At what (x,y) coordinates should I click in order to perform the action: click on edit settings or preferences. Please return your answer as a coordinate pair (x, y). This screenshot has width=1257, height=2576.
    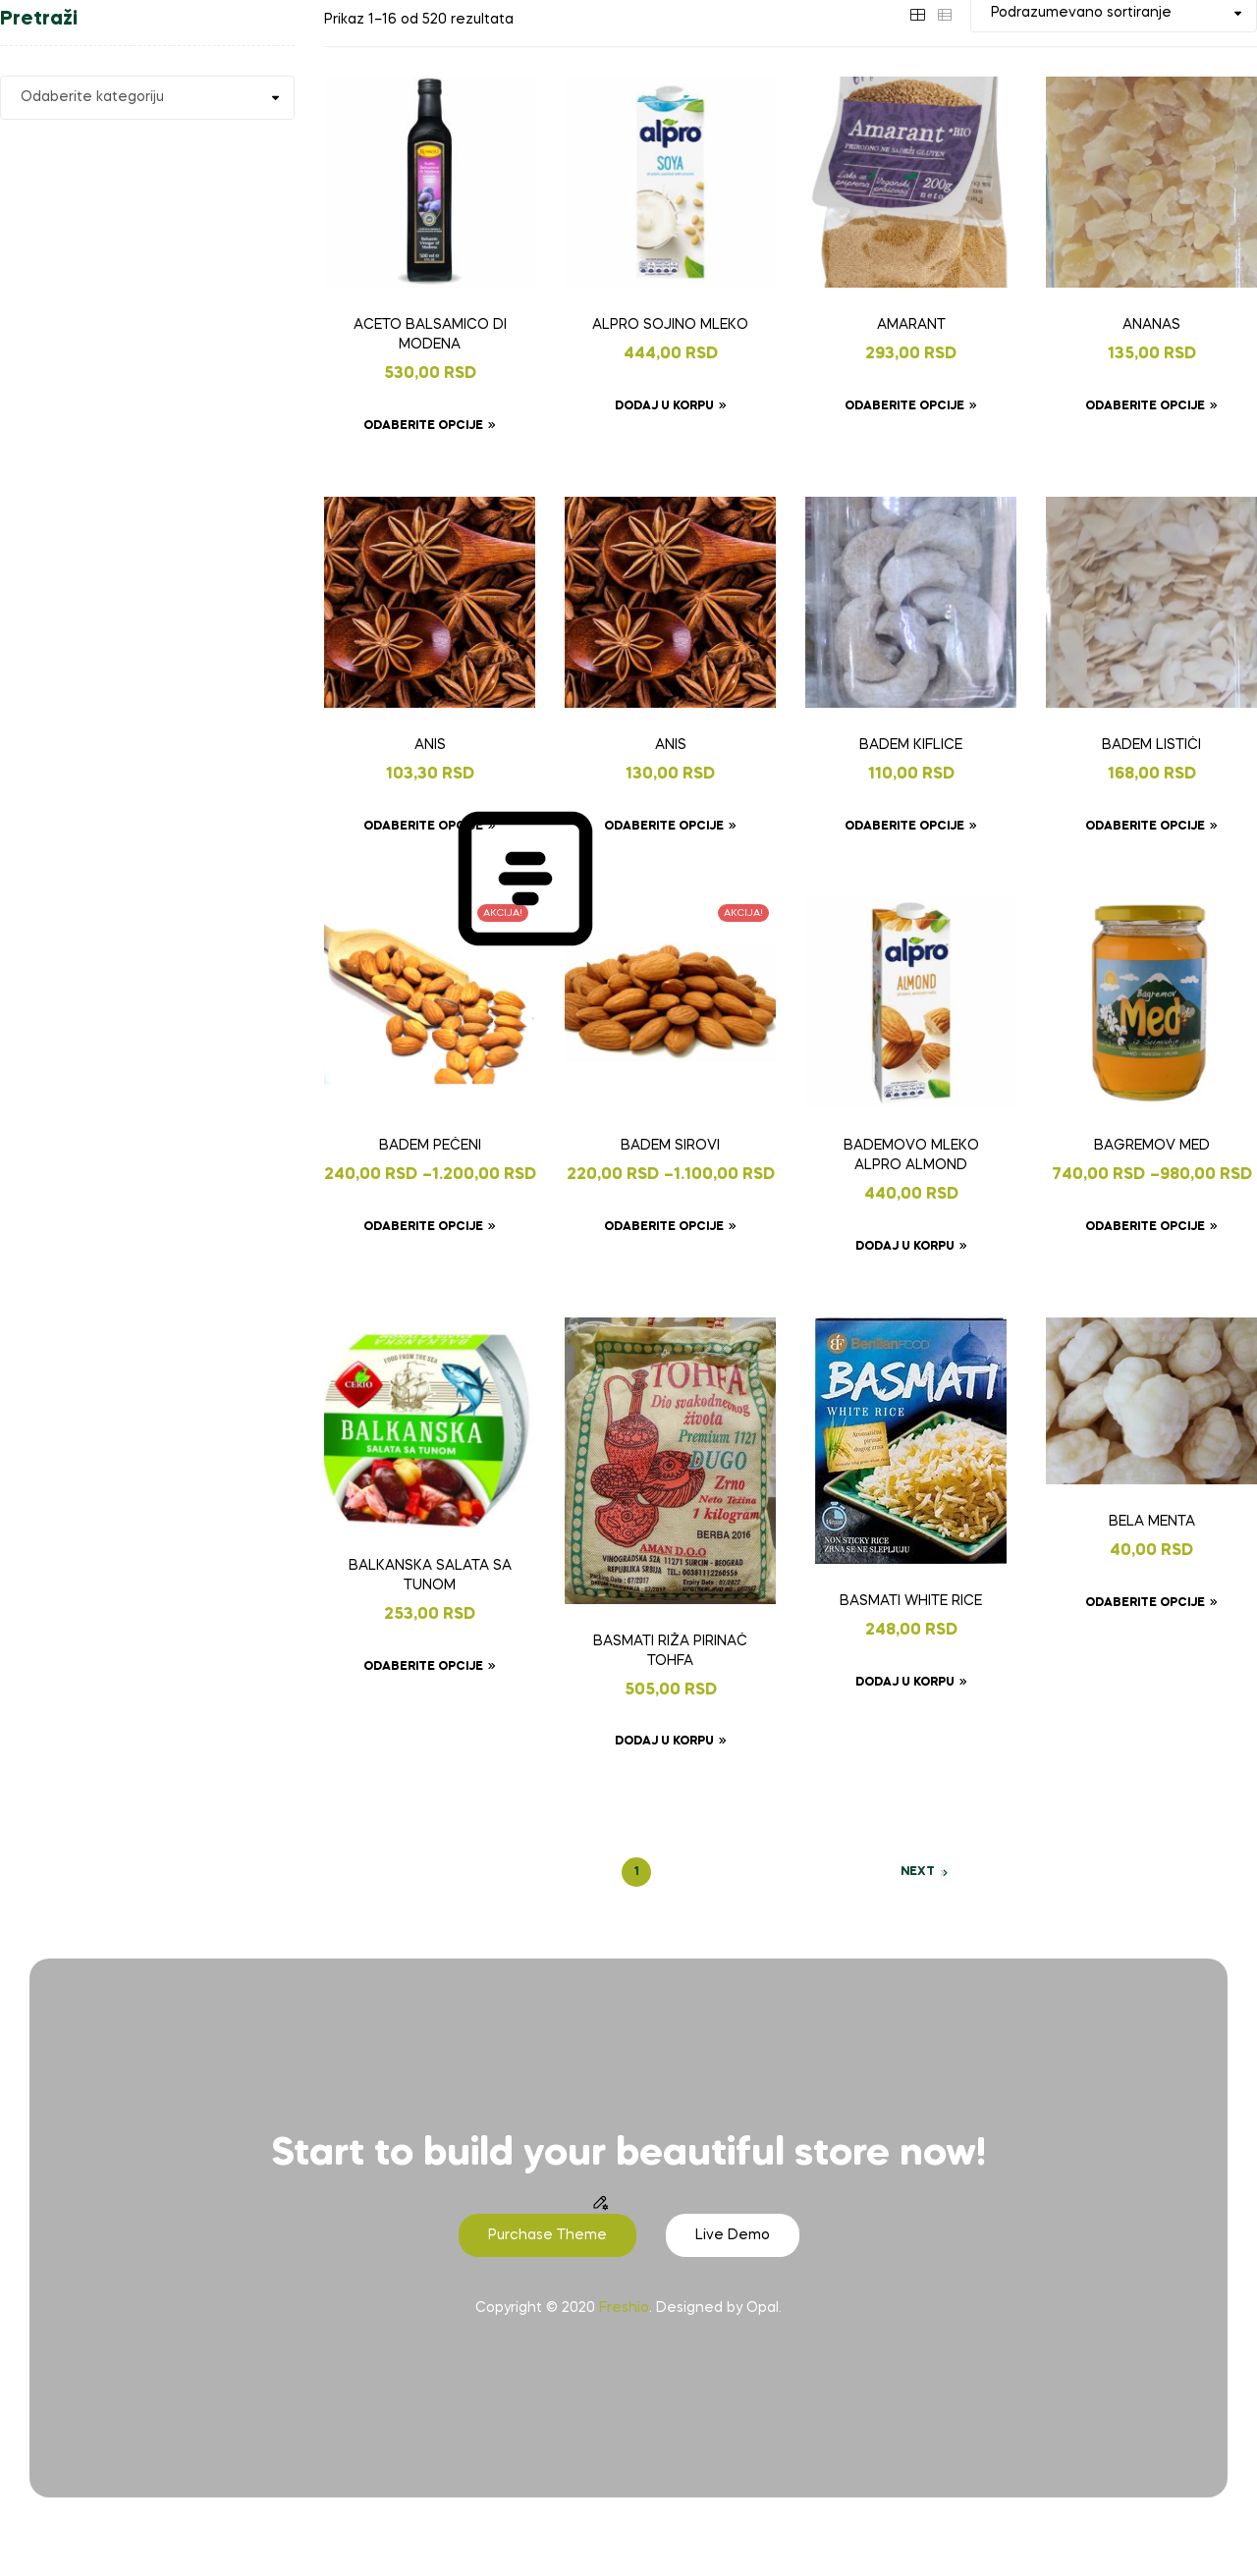
    Looking at the image, I should click on (600, 2202).